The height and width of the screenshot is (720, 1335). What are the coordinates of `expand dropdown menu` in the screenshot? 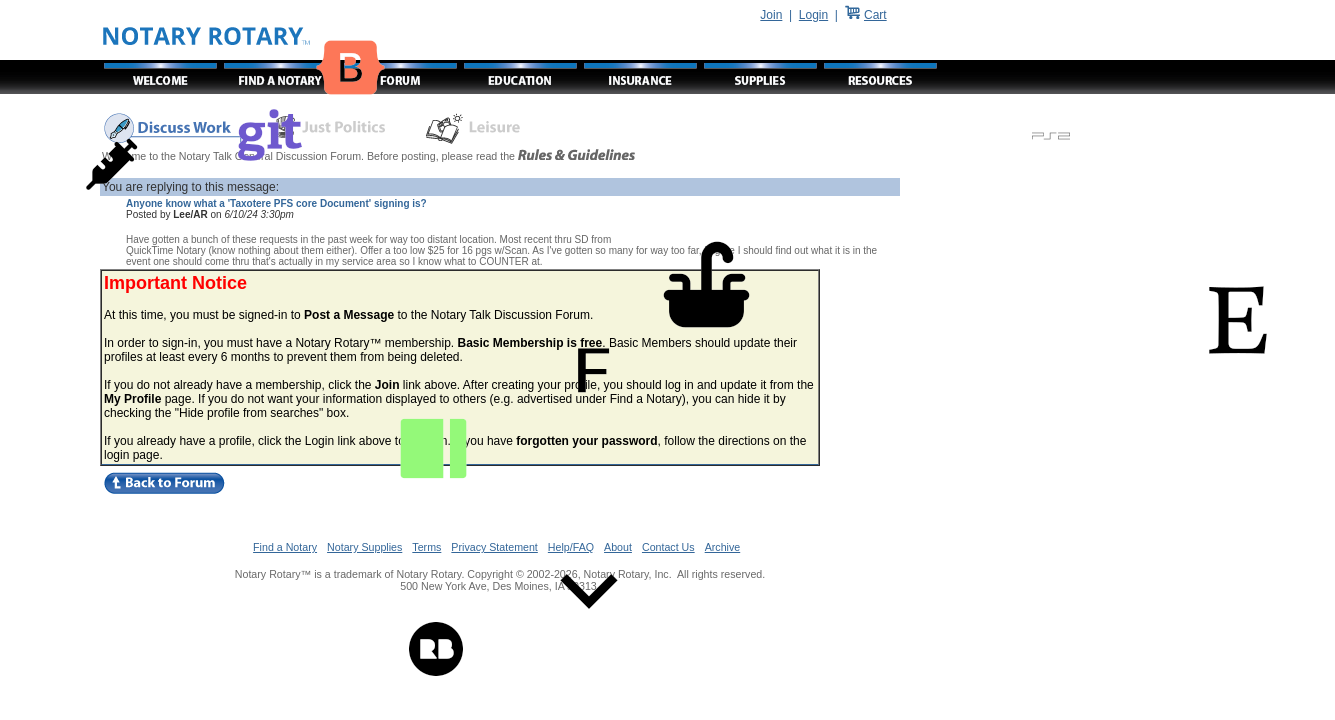 It's located at (589, 591).